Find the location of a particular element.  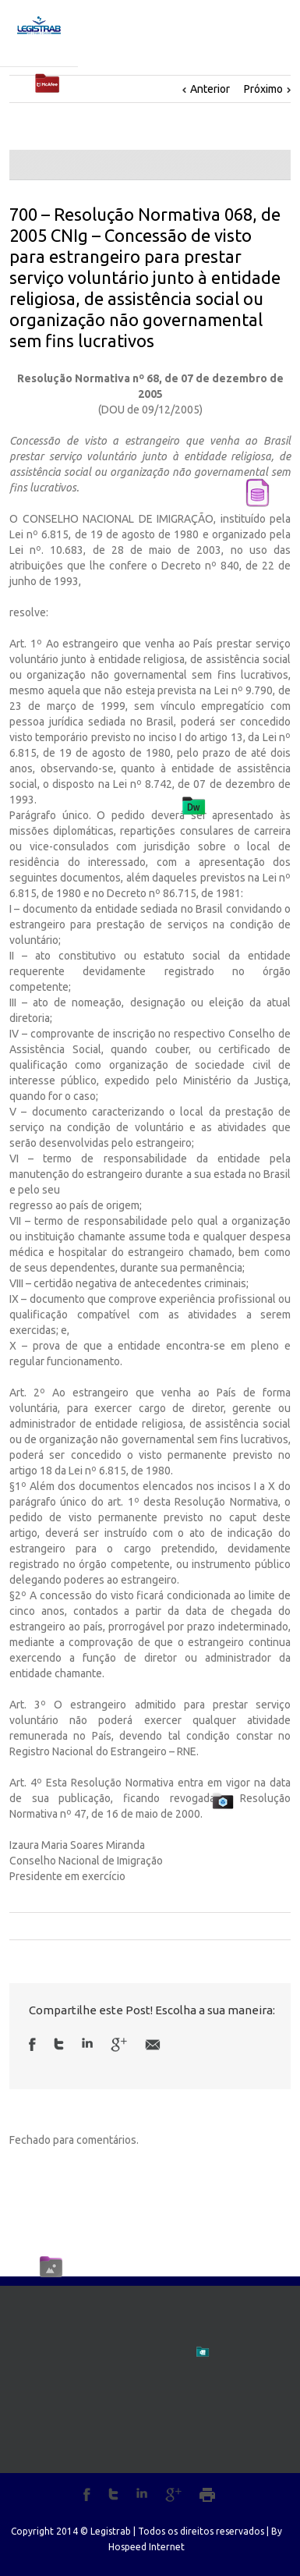

open folder containing Microsoft Forms files is located at coordinates (203, 2352).